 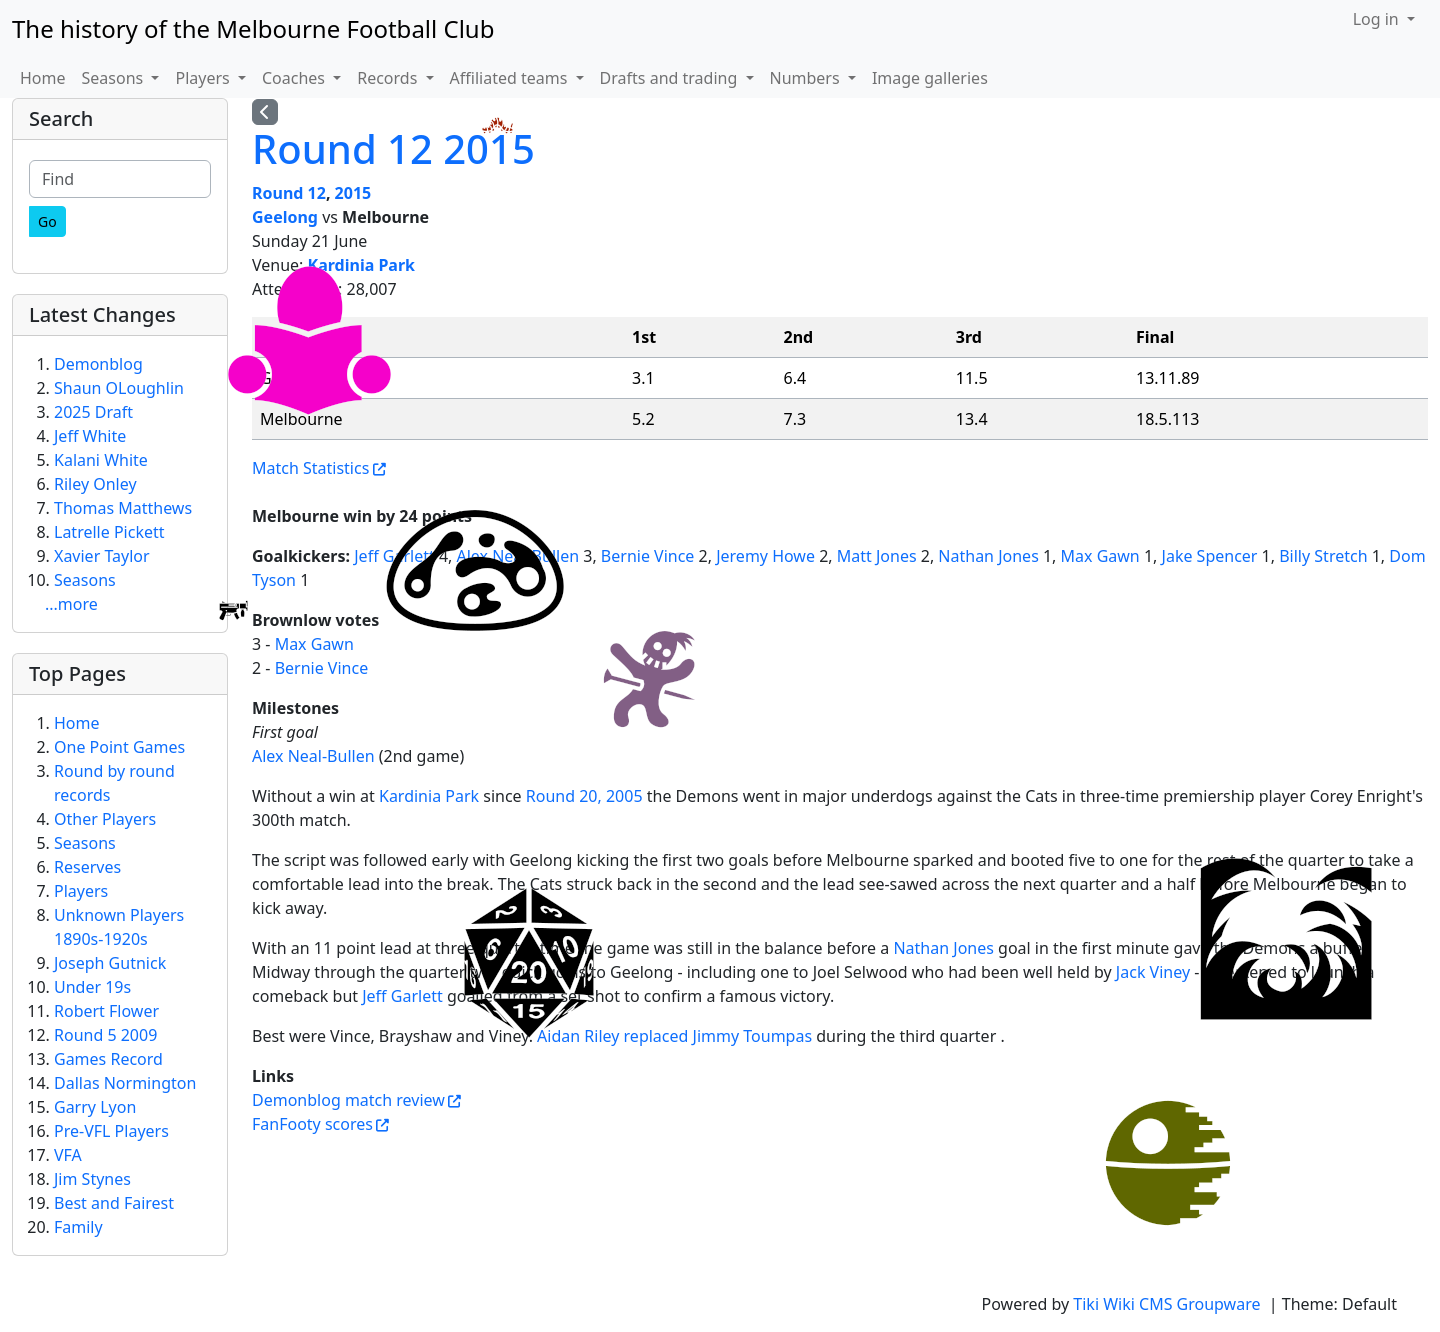 What do you see at coordinates (309, 340) in the screenshot?
I see `open reading mode or e-reader` at bounding box center [309, 340].